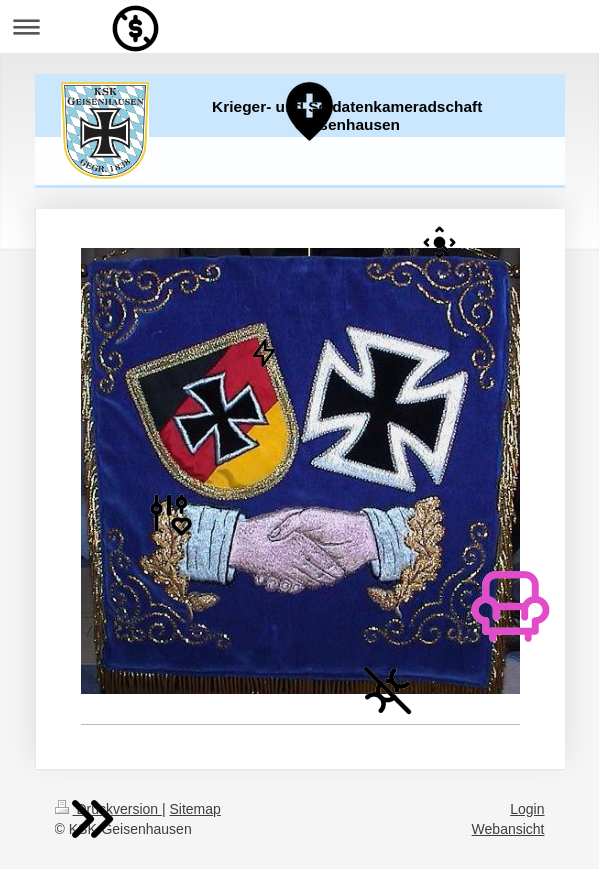  I want to click on disable genetic or DNA-related features, so click(387, 690).